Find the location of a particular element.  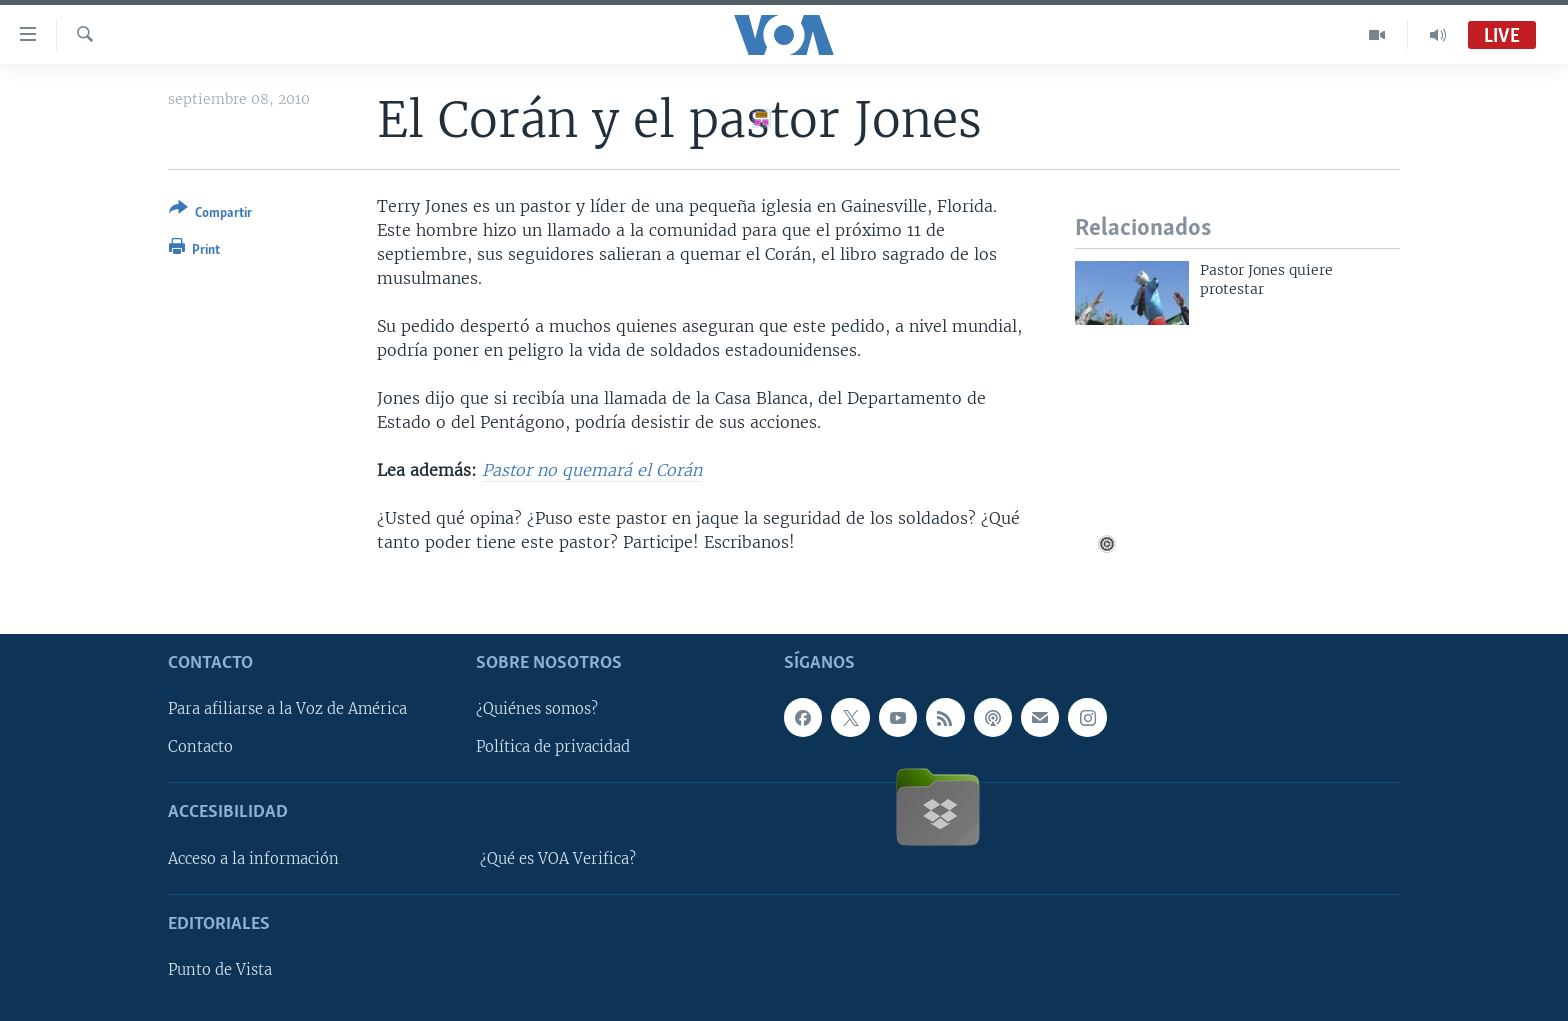

open your dropbox synced folder is located at coordinates (938, 807).